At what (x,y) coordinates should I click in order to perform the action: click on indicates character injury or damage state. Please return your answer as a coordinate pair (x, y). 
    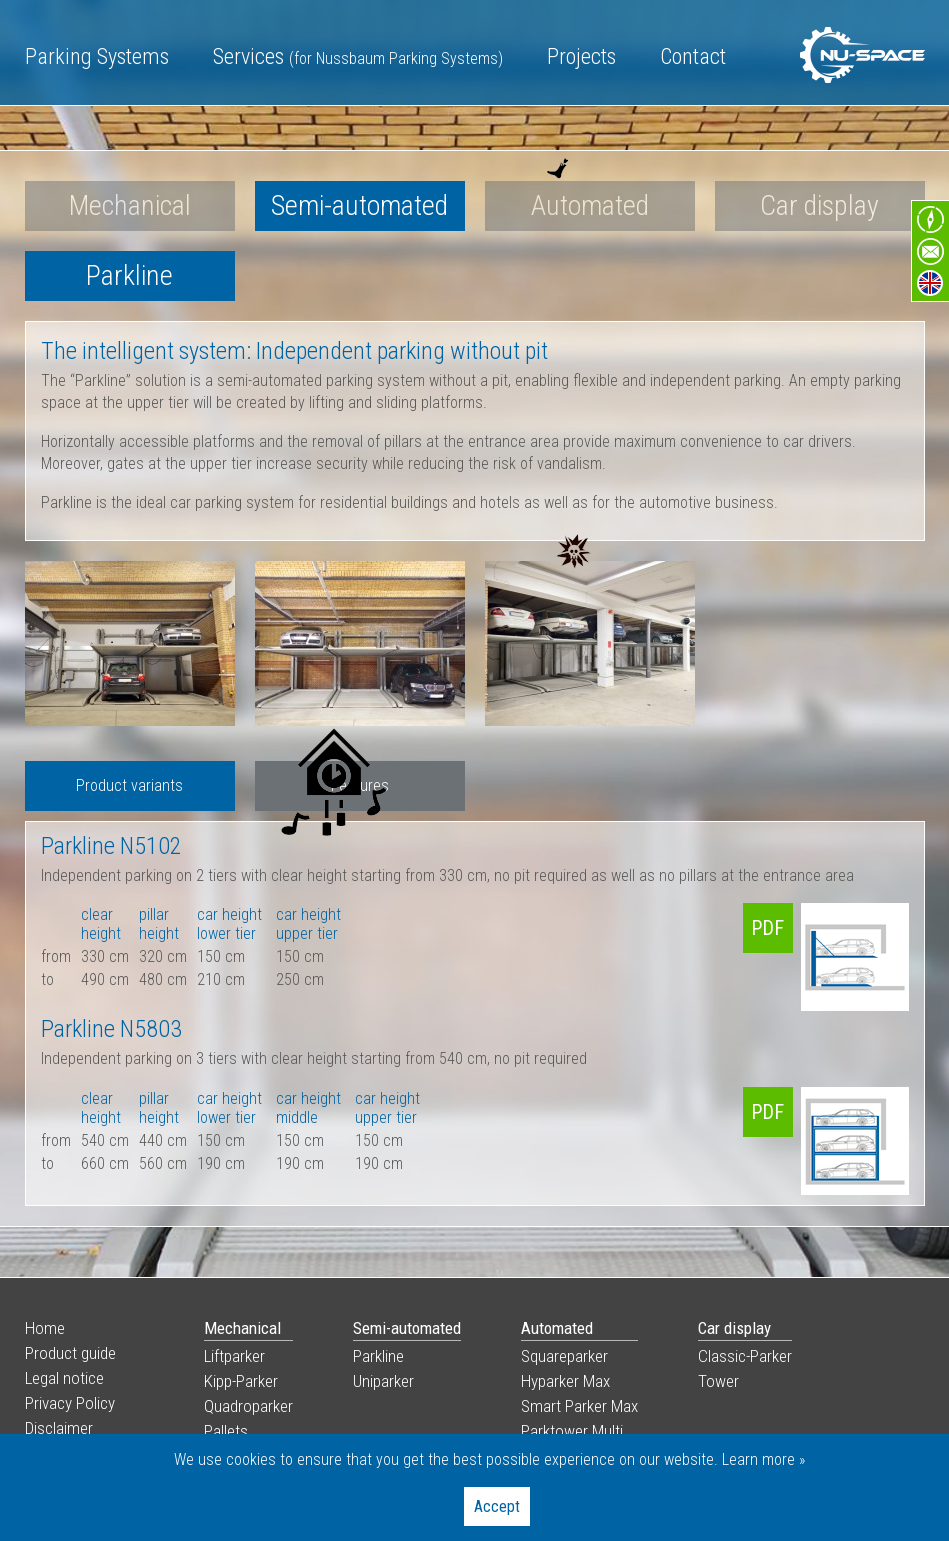
    Looking at the image, I should click on (558, 168).